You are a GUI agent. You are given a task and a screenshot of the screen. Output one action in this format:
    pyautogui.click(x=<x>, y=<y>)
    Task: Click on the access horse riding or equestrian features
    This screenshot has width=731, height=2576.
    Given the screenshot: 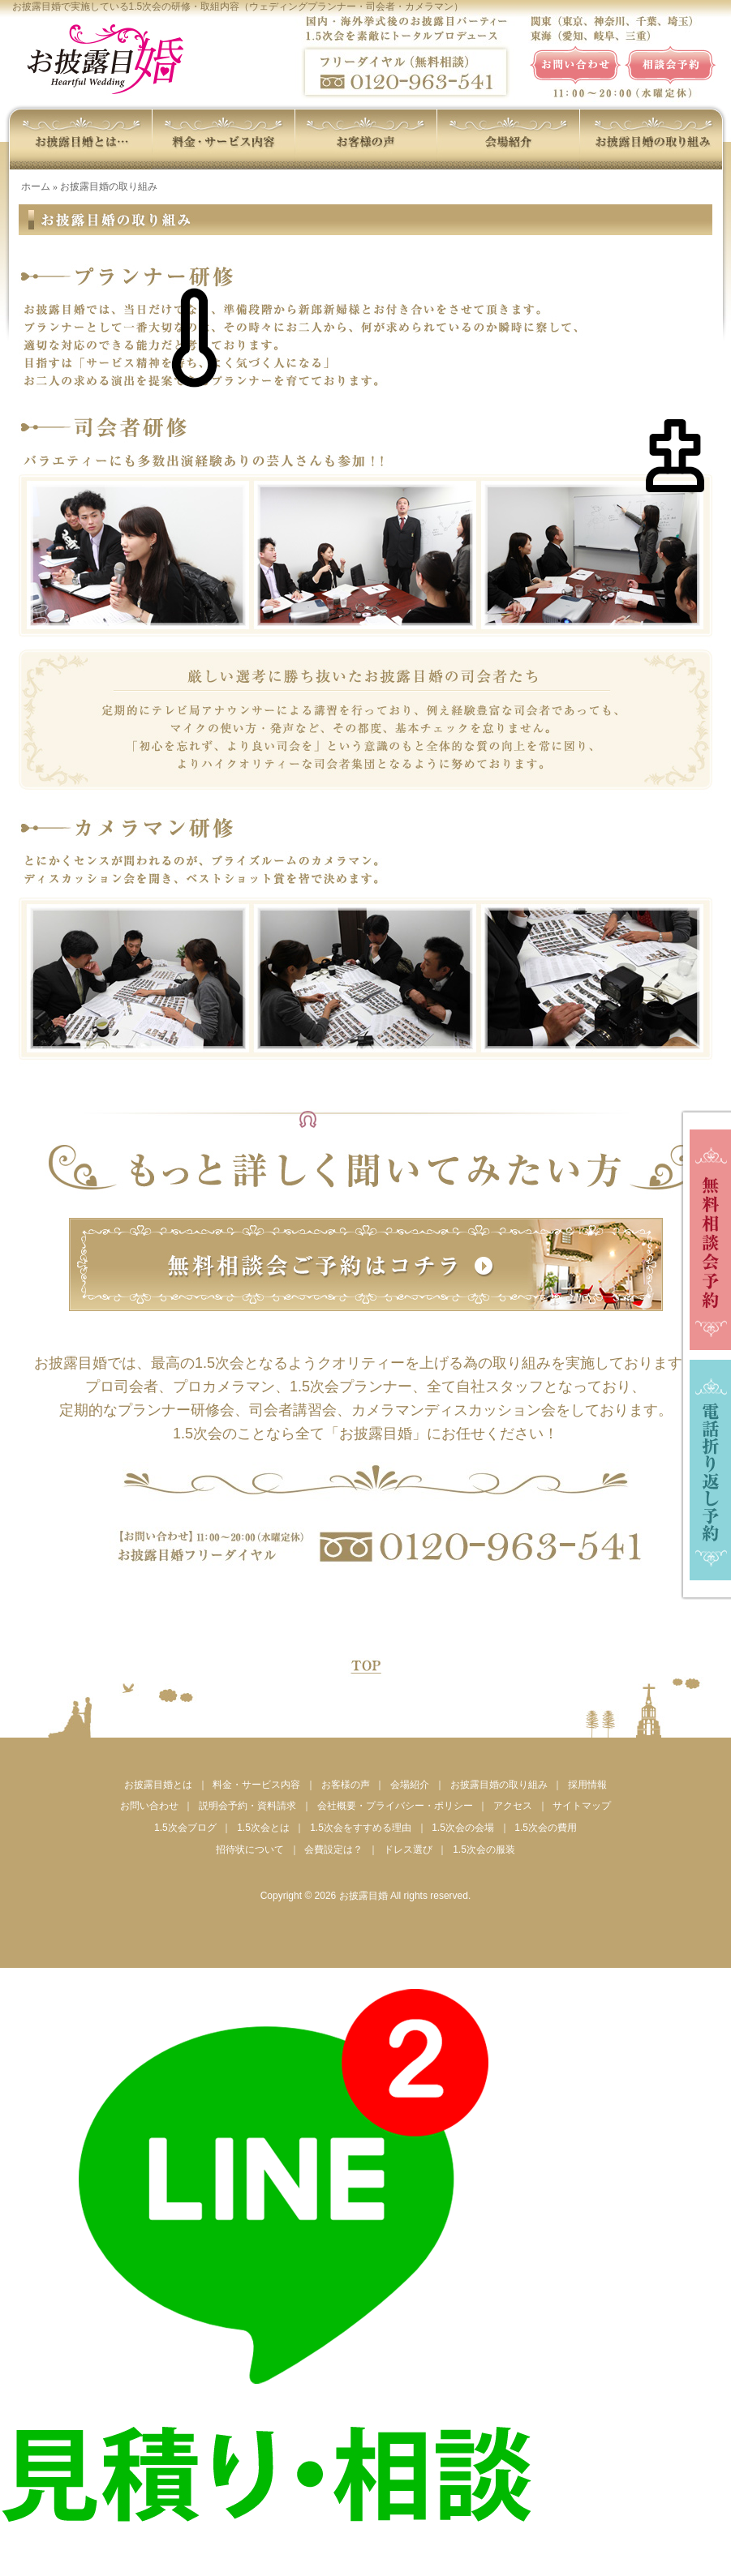 What is the action you would take?
    pyautogui.click(x=307, y=1119)
    